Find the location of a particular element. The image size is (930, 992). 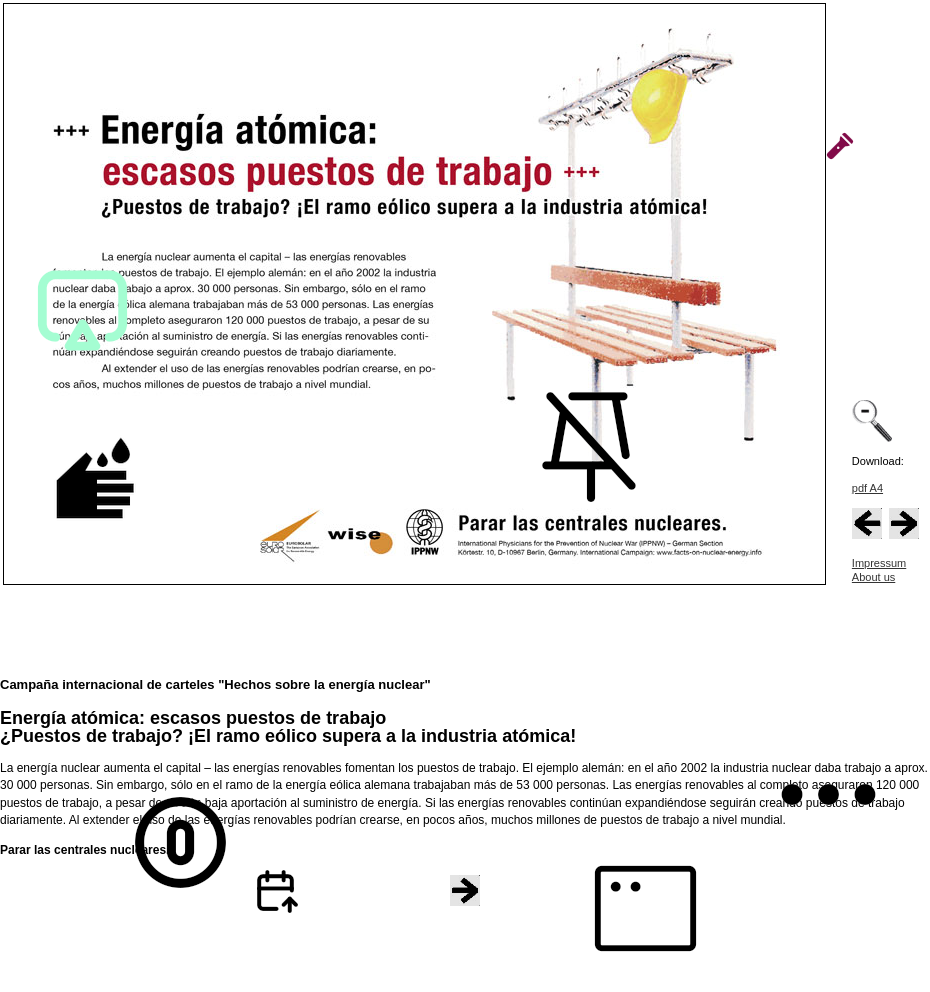

indicates zero items or empty count is located at coordinates (180, 842).